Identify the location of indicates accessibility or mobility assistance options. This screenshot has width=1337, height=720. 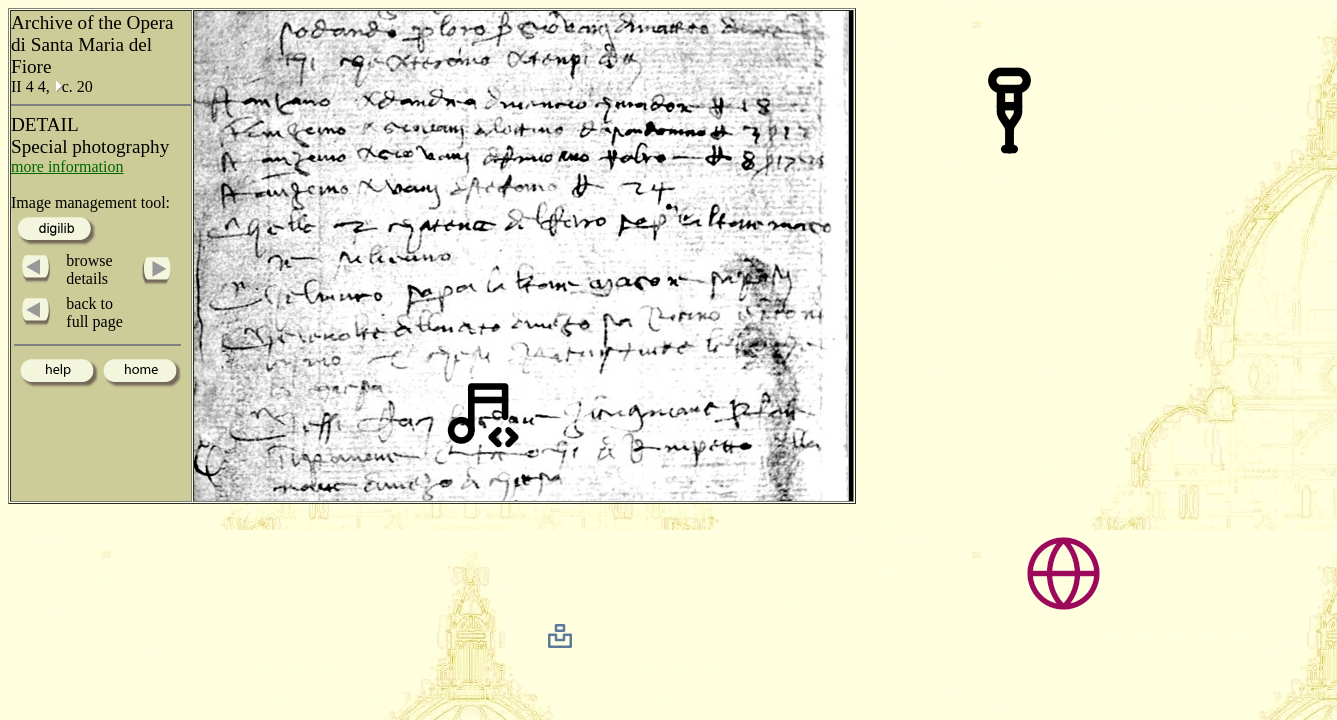
(1009, 110).